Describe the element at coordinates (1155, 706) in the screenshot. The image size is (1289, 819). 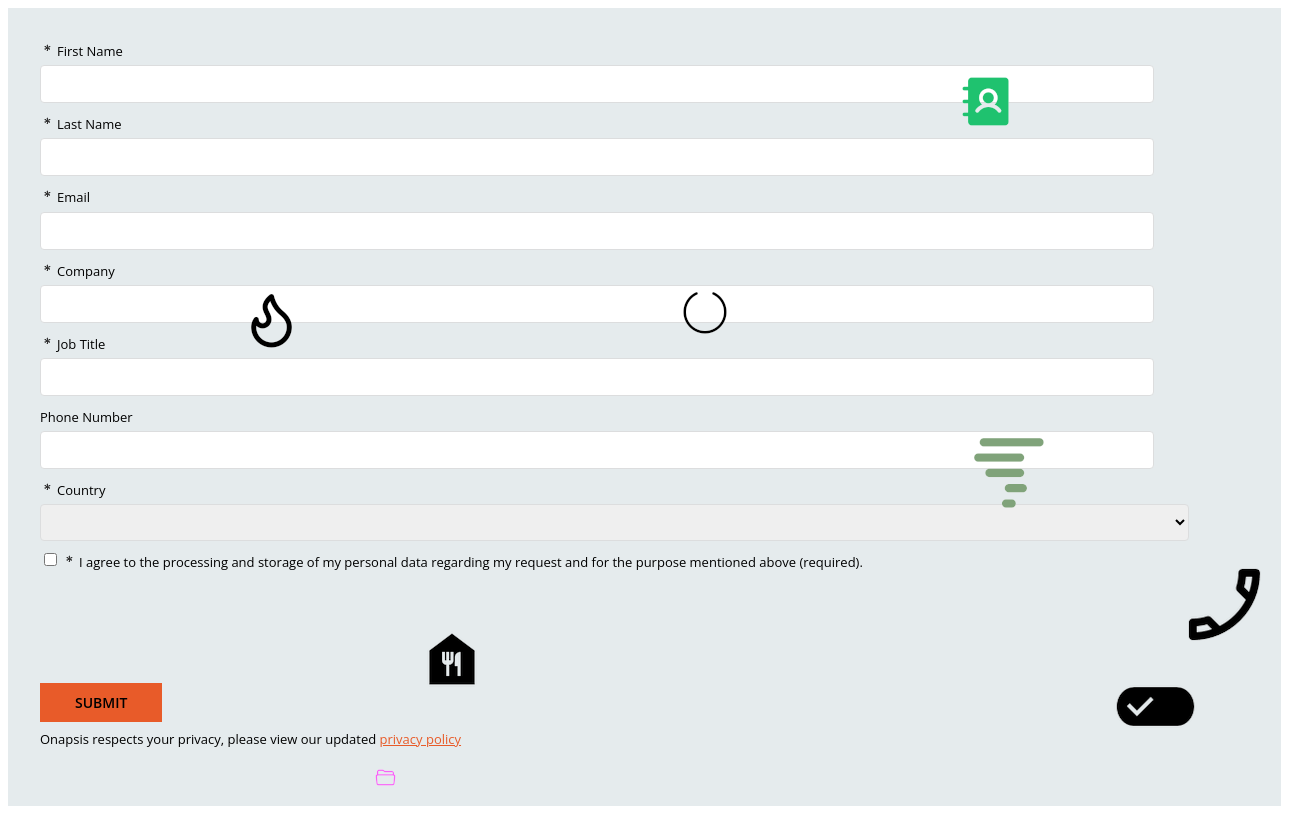
I see `toggle setting enabled or active` at that location.